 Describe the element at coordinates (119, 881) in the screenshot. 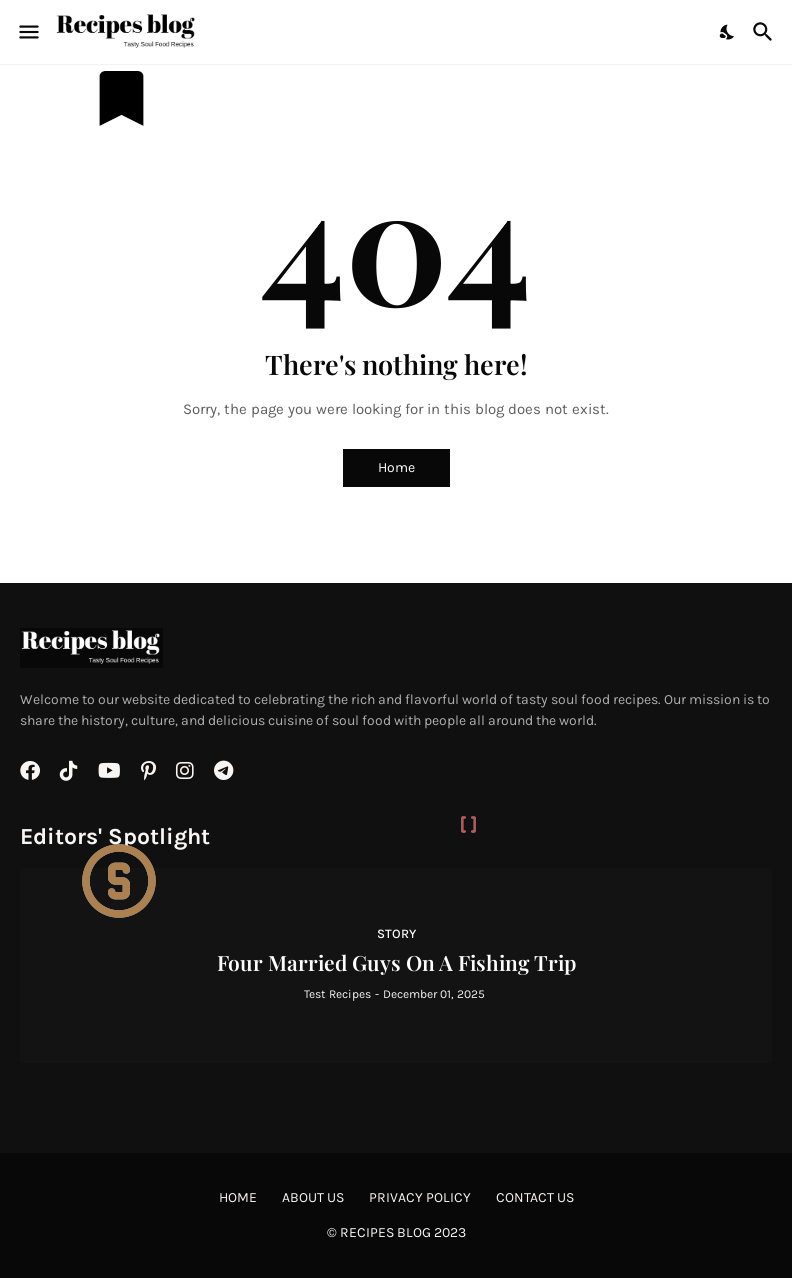

I see `indicates a word or item starting with "S"` at that location.